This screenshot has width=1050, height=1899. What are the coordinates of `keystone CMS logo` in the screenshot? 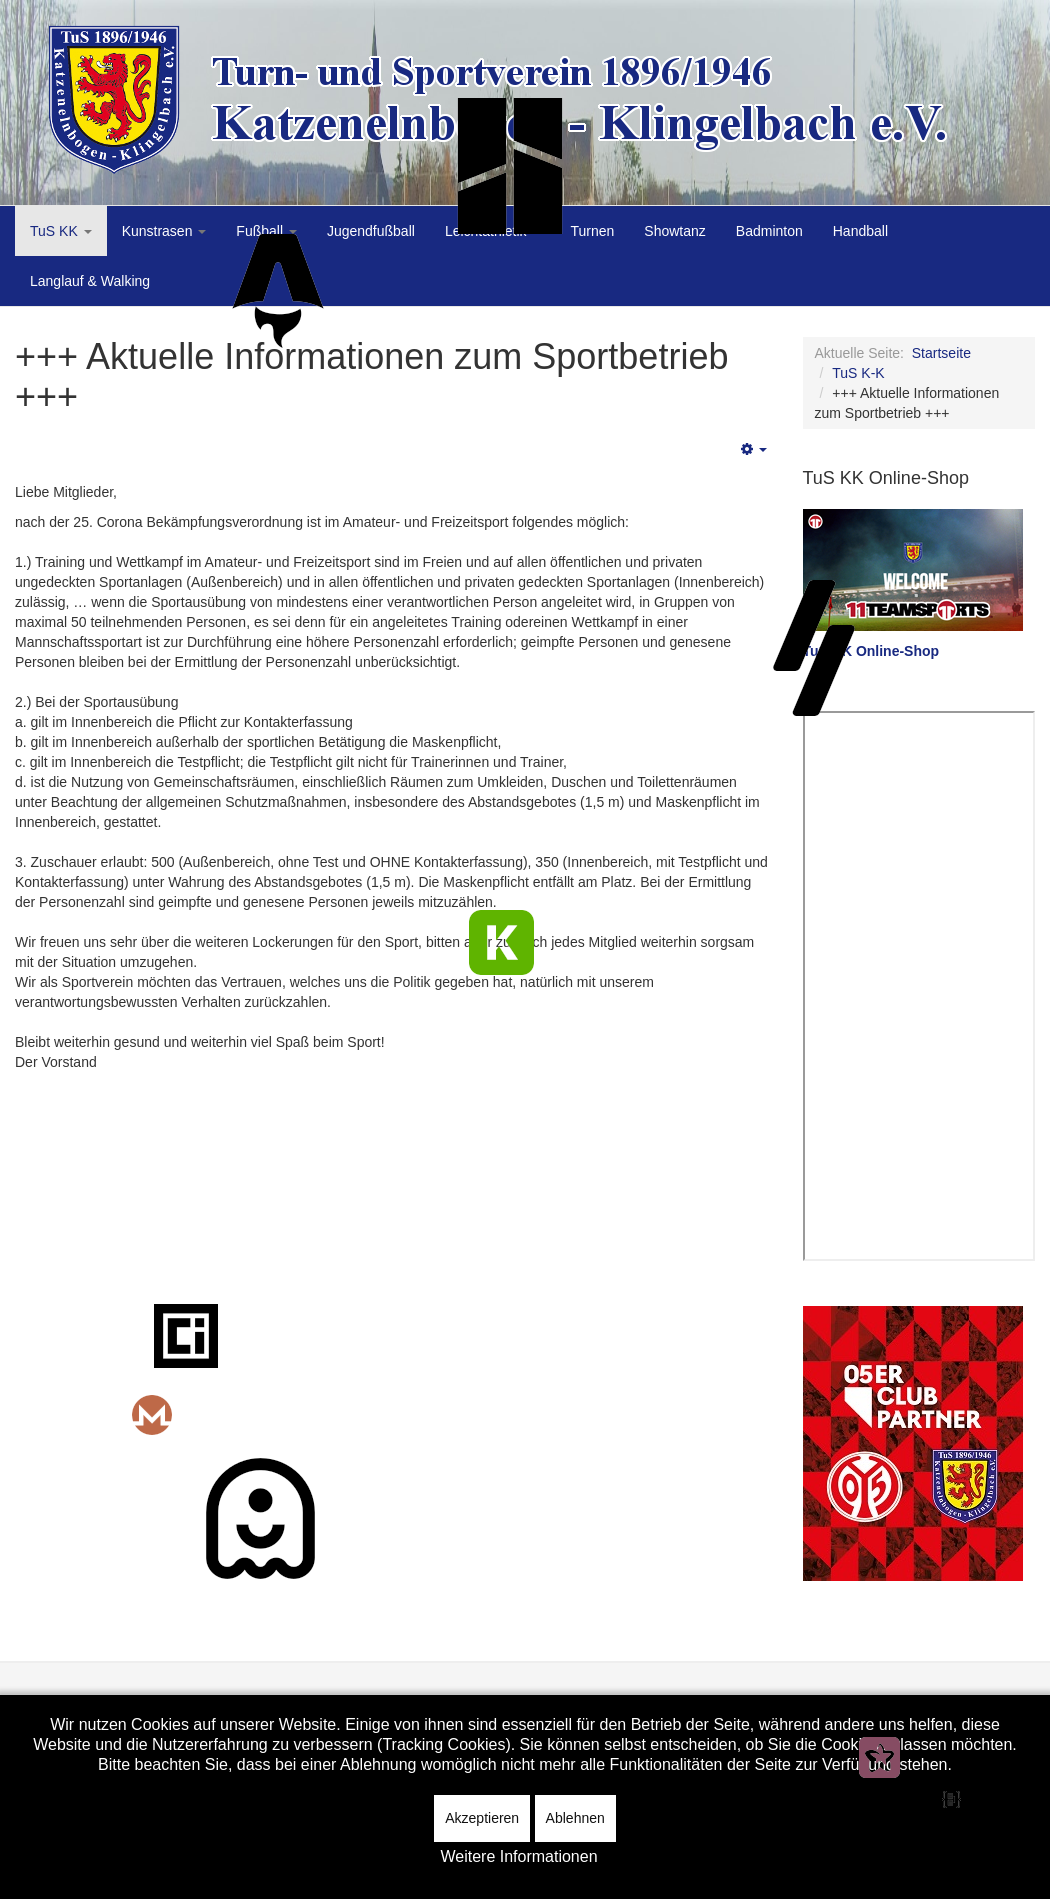 It's located at (501, 942).